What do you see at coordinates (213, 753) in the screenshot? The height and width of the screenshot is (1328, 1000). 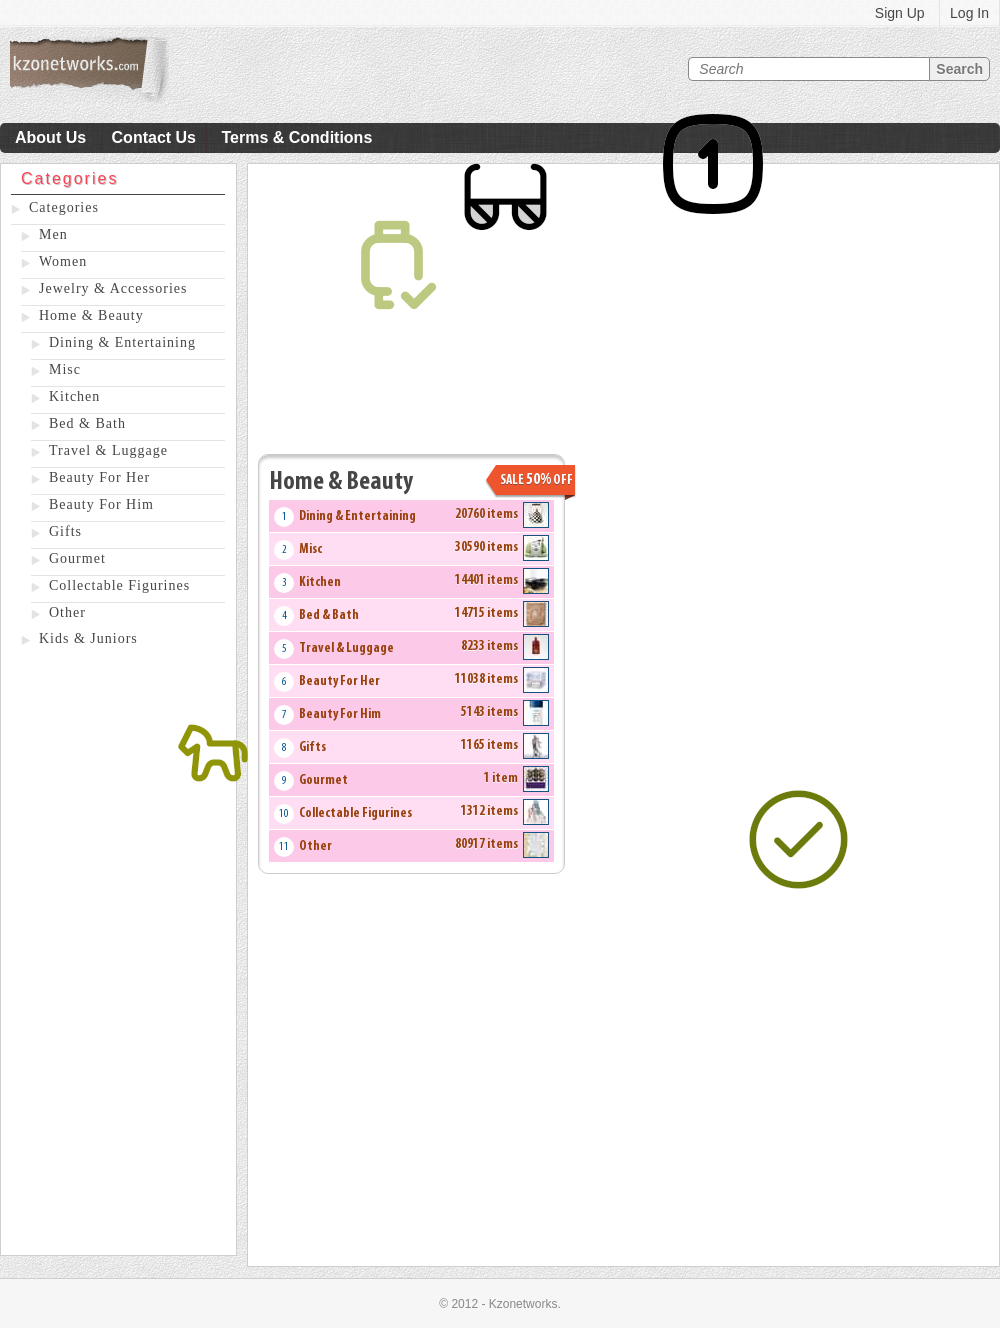 I see `access equestrian or horseback riding features` at bounding box center [213, 753].